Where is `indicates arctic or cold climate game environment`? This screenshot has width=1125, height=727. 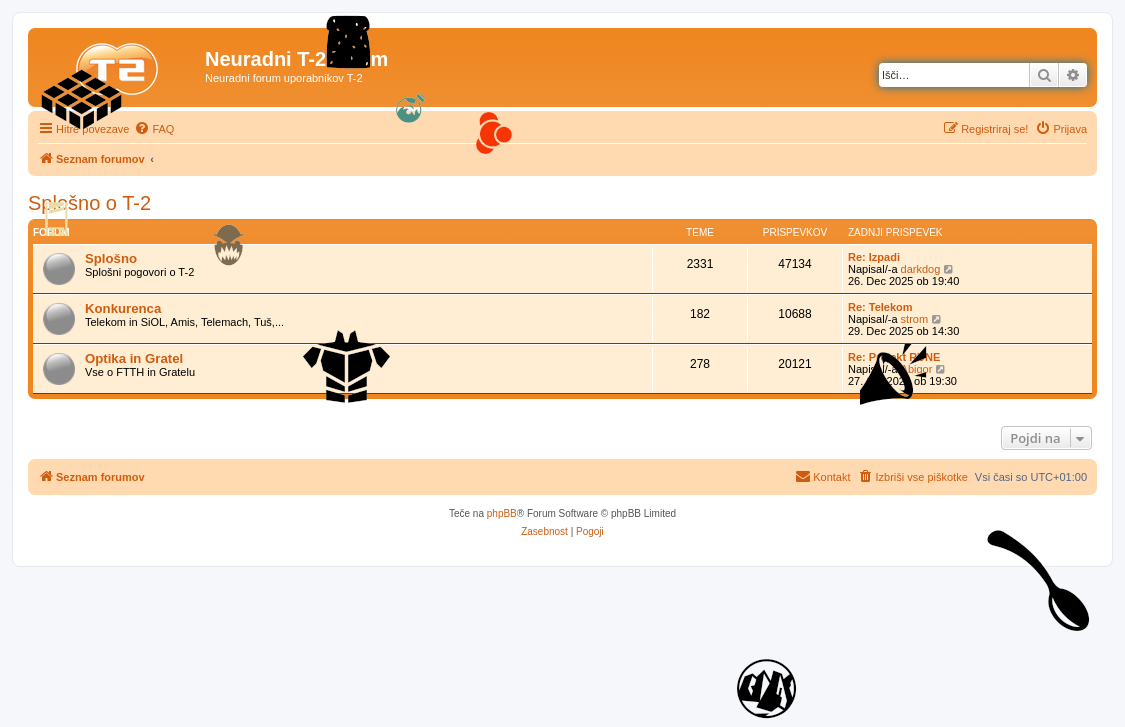
indicates arctic or cold climate game environment is located at coordinates (766, 688).